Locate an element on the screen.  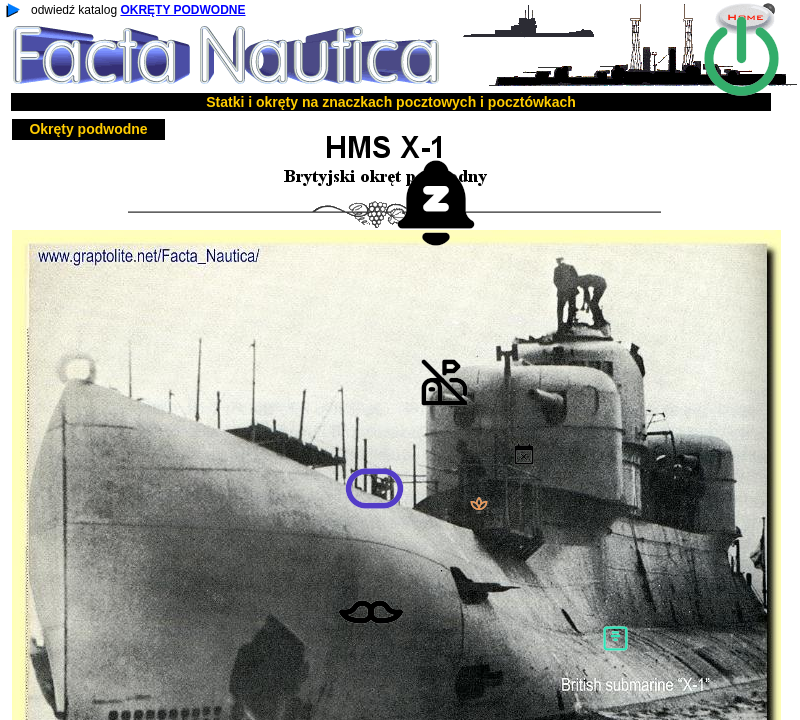
access plant care or gardening features is located at coordinates (479, 504).